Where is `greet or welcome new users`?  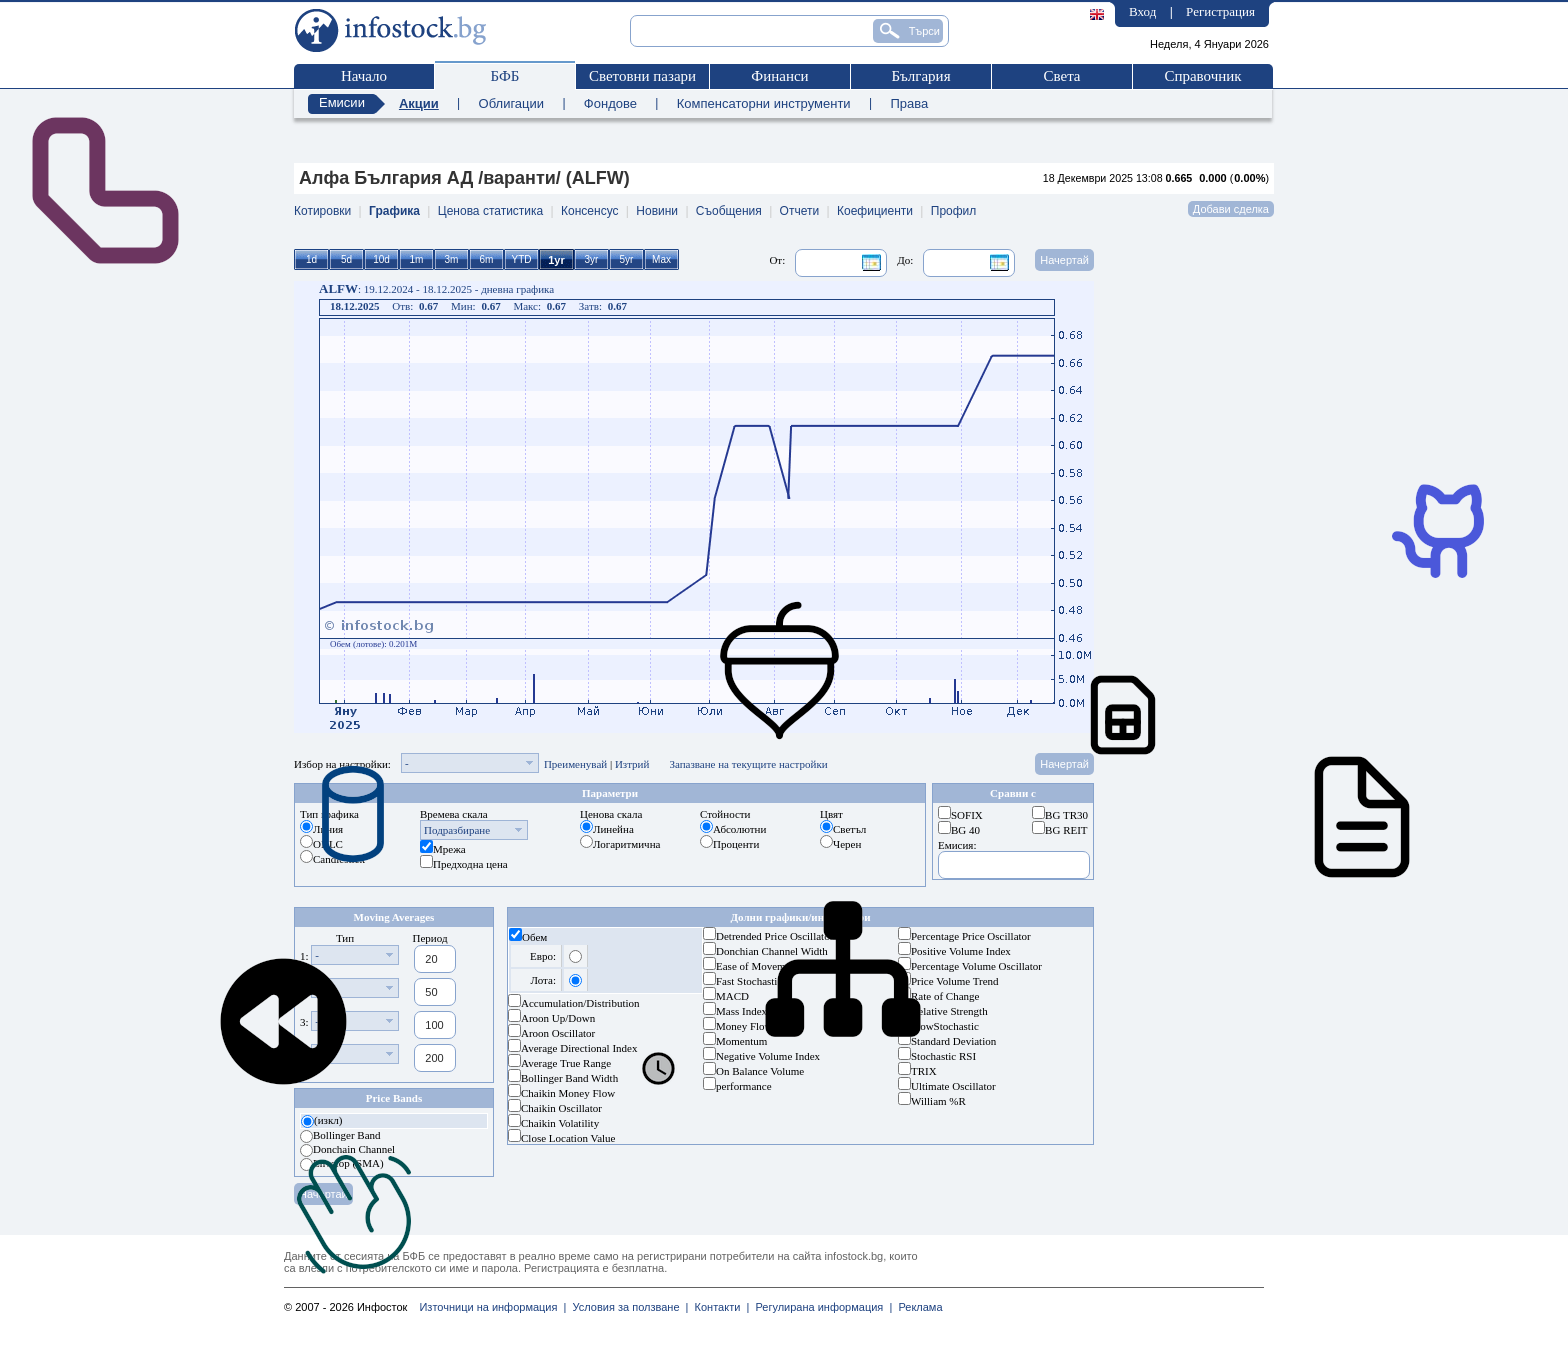 greet or welcome new users is located at coordinates (354, 1212).